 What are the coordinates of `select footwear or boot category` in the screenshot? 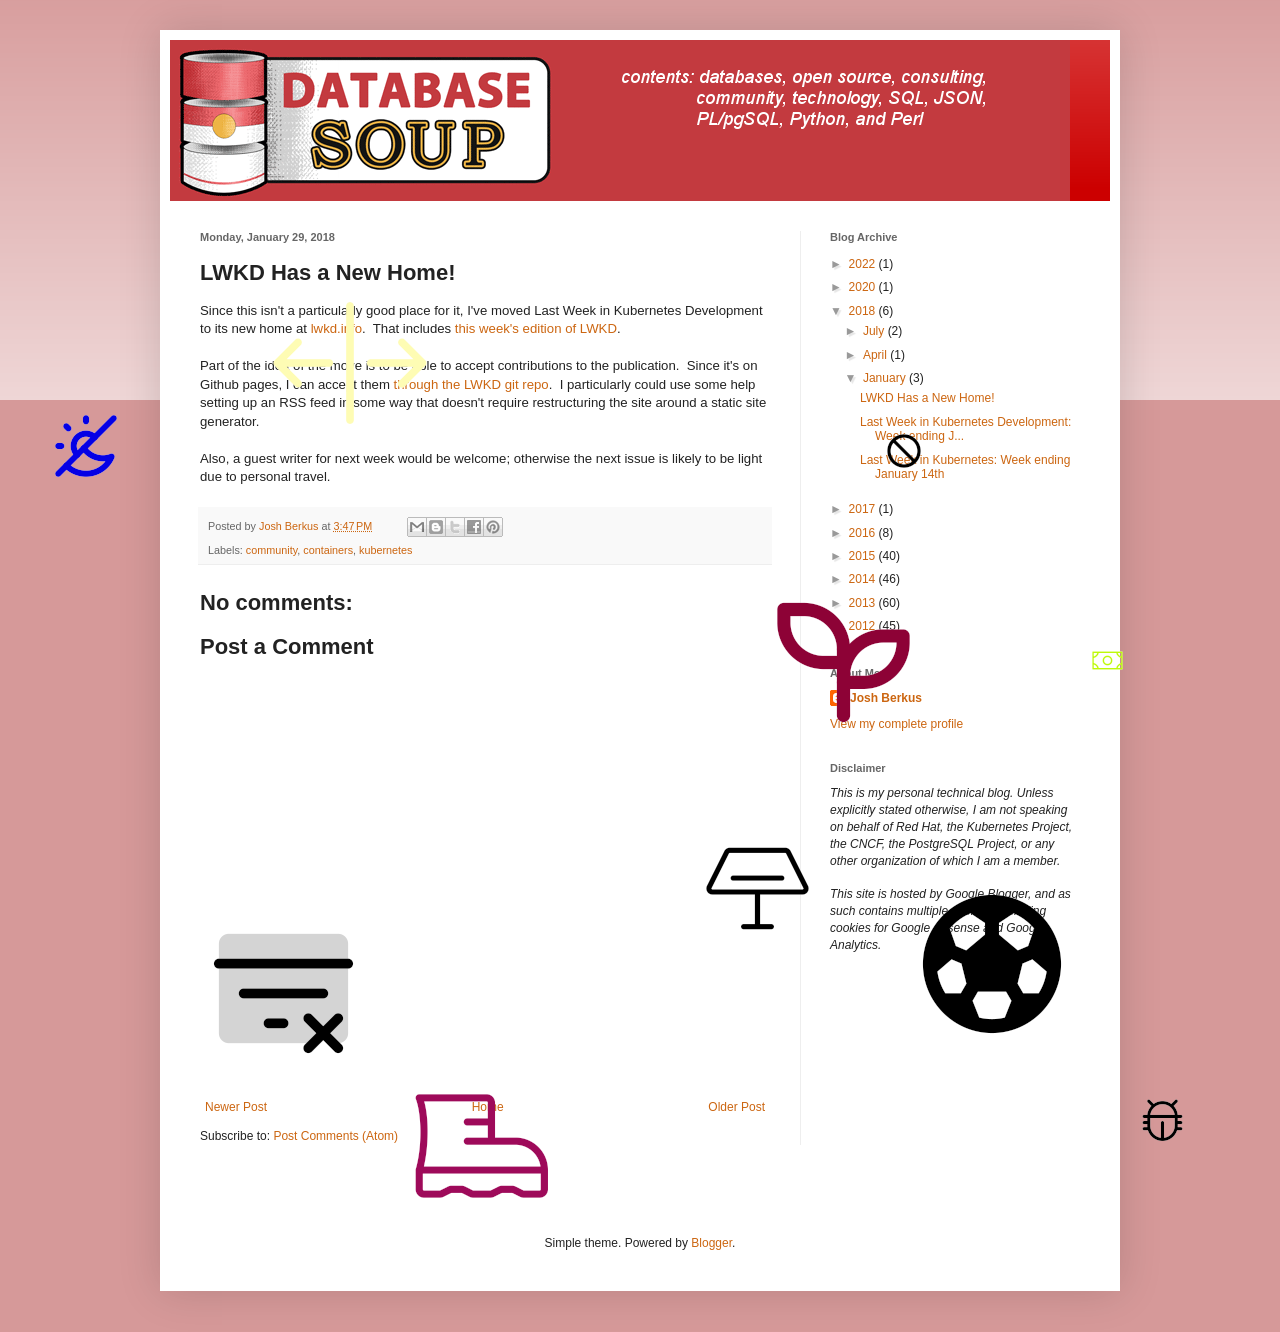 It's located at (477, 1146).